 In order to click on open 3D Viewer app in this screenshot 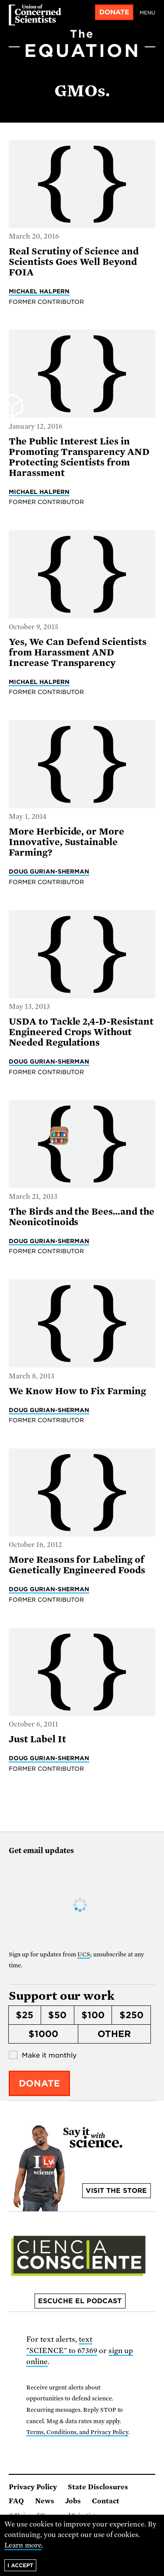, I will do `click(12, 405)`.